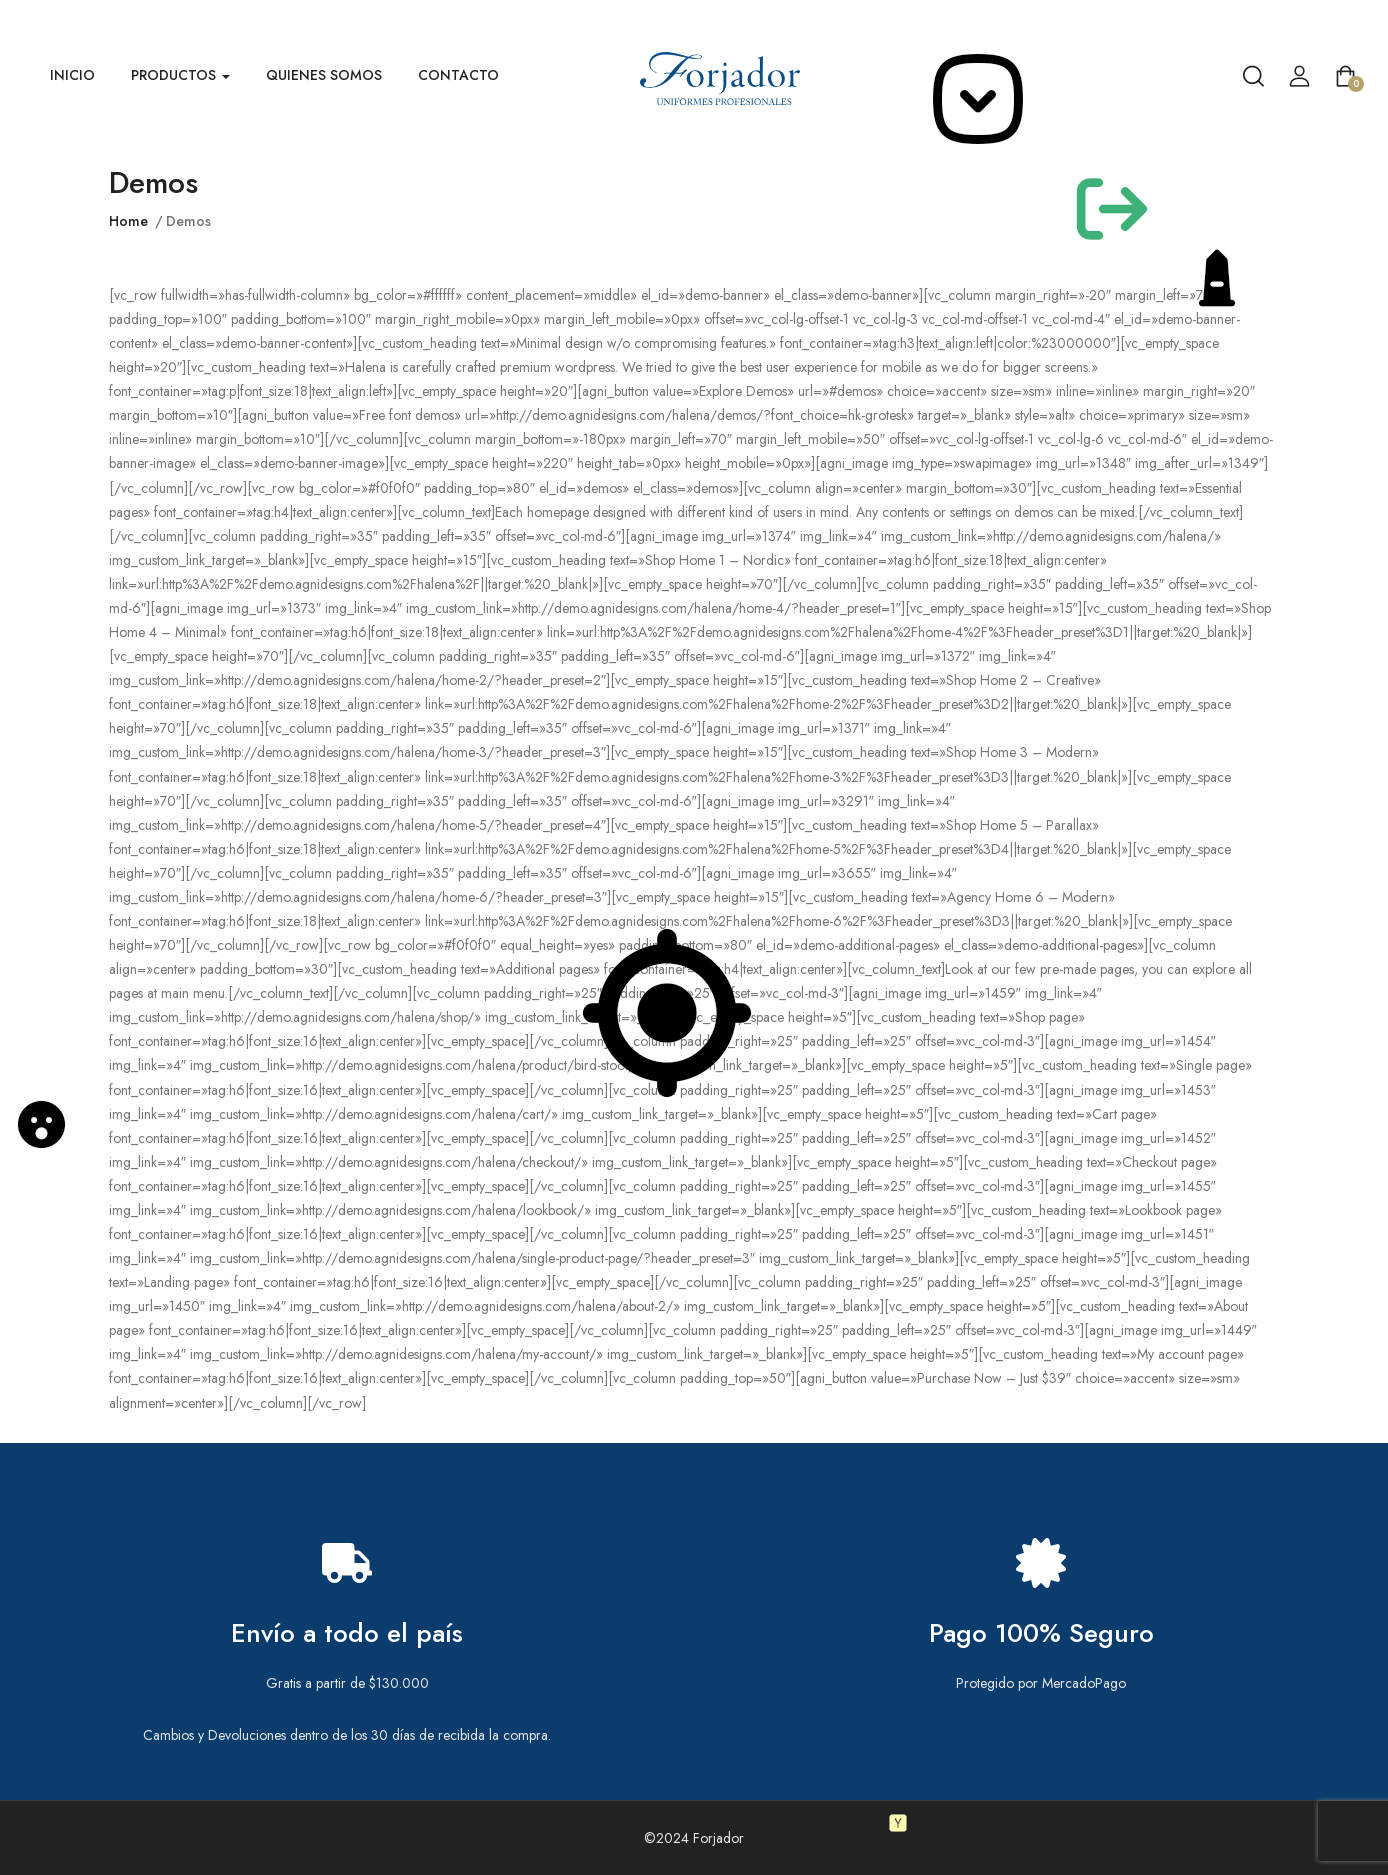  Describe the element at coordinates (41, 1124) in the screenshot. I see `indicates surprising or unexpected content` at that location.